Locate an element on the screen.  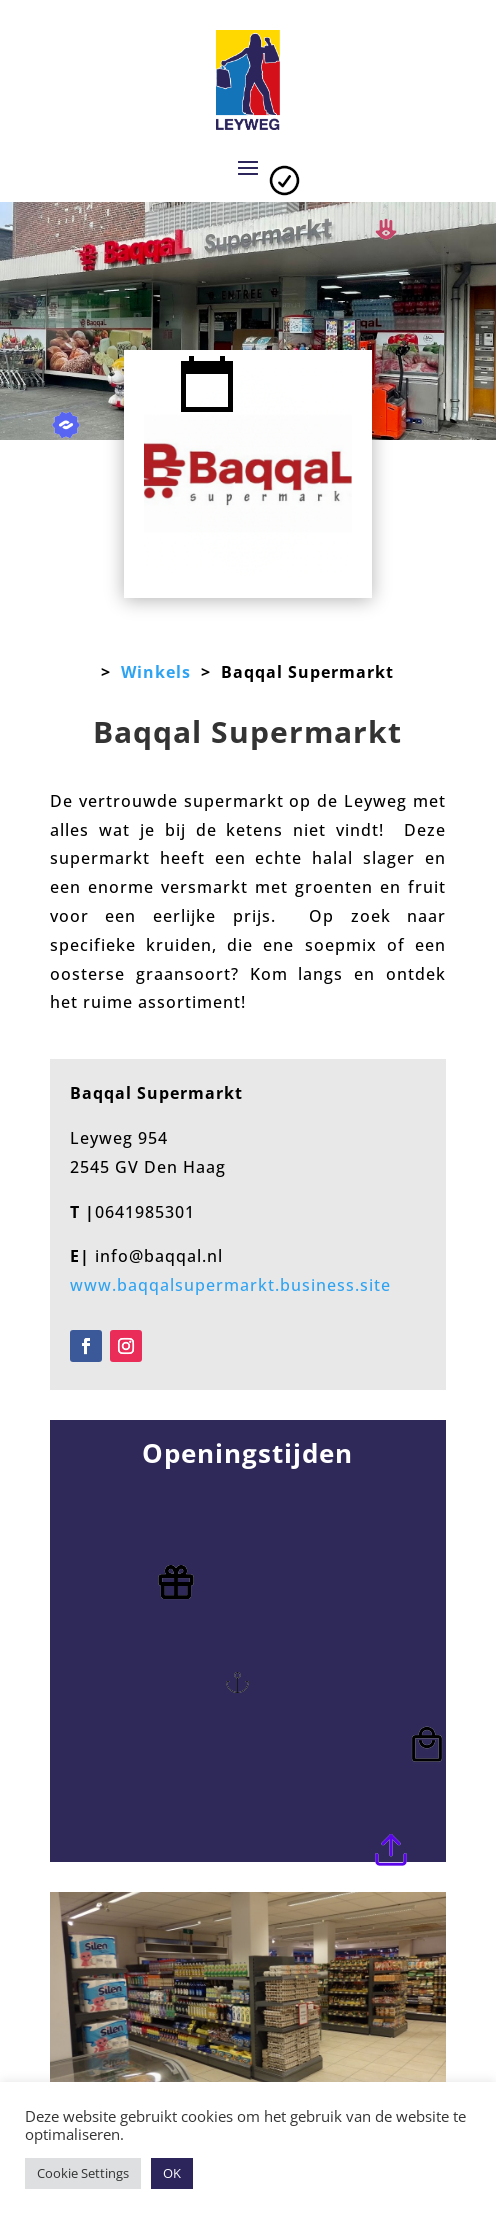
access shopping or retail features is located at coordinates (427, 1745).